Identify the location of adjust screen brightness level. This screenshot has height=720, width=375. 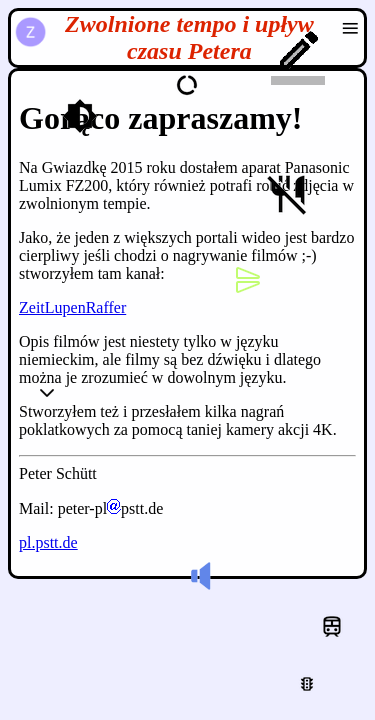
(80, 116).